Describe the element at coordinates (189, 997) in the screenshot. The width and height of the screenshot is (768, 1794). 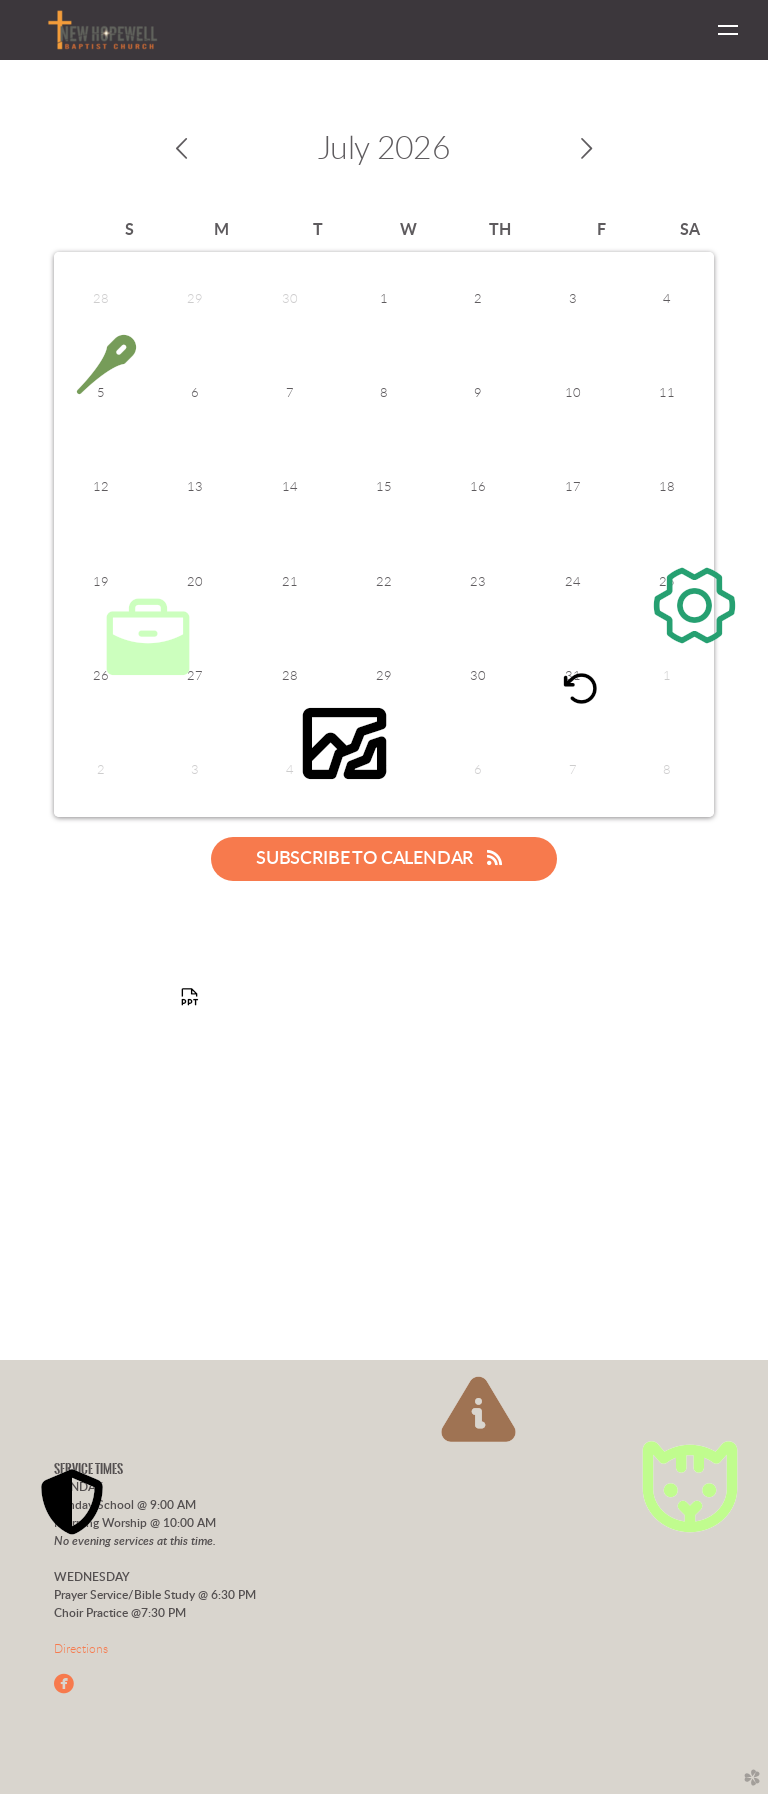
I see `open a PowerPoint presentation file` at that location.